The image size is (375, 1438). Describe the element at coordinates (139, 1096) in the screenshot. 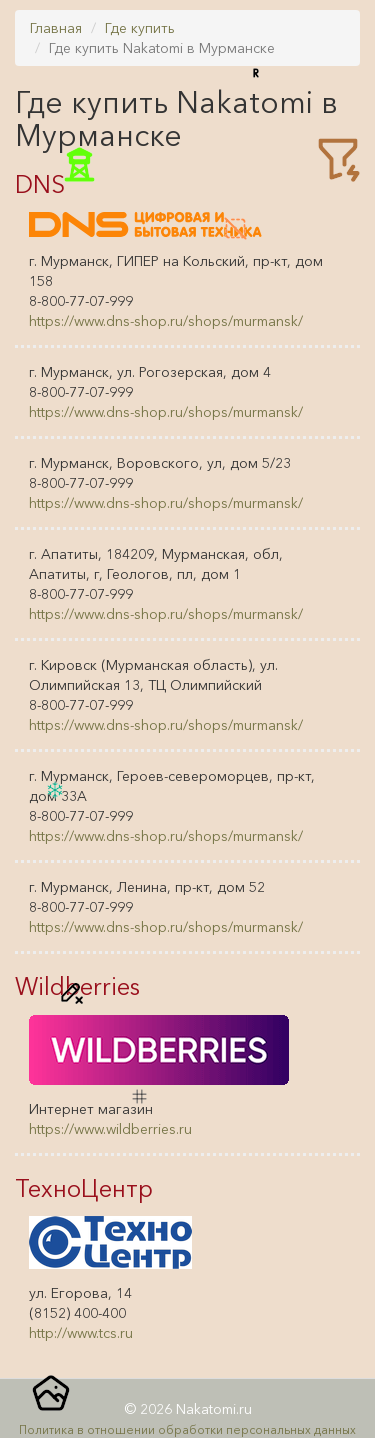

I see `view or browse hashtags` at that location.